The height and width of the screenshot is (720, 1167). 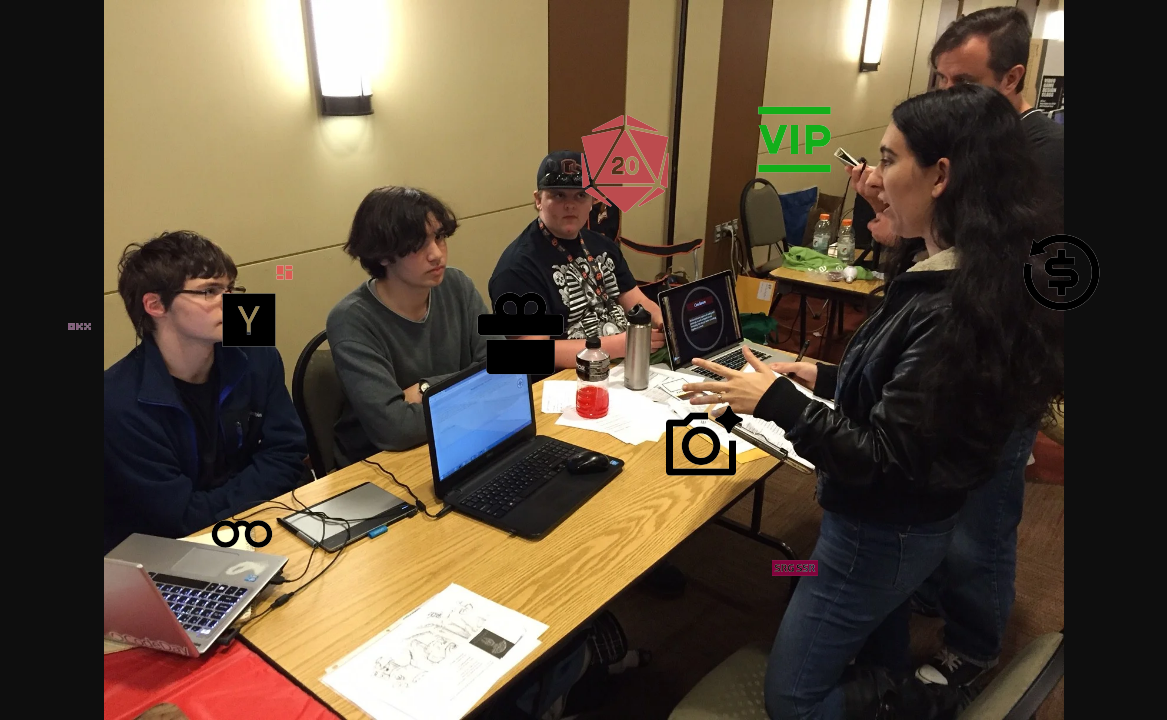 I want to click on switch to masonry grid view, so click(x=284, y=272).